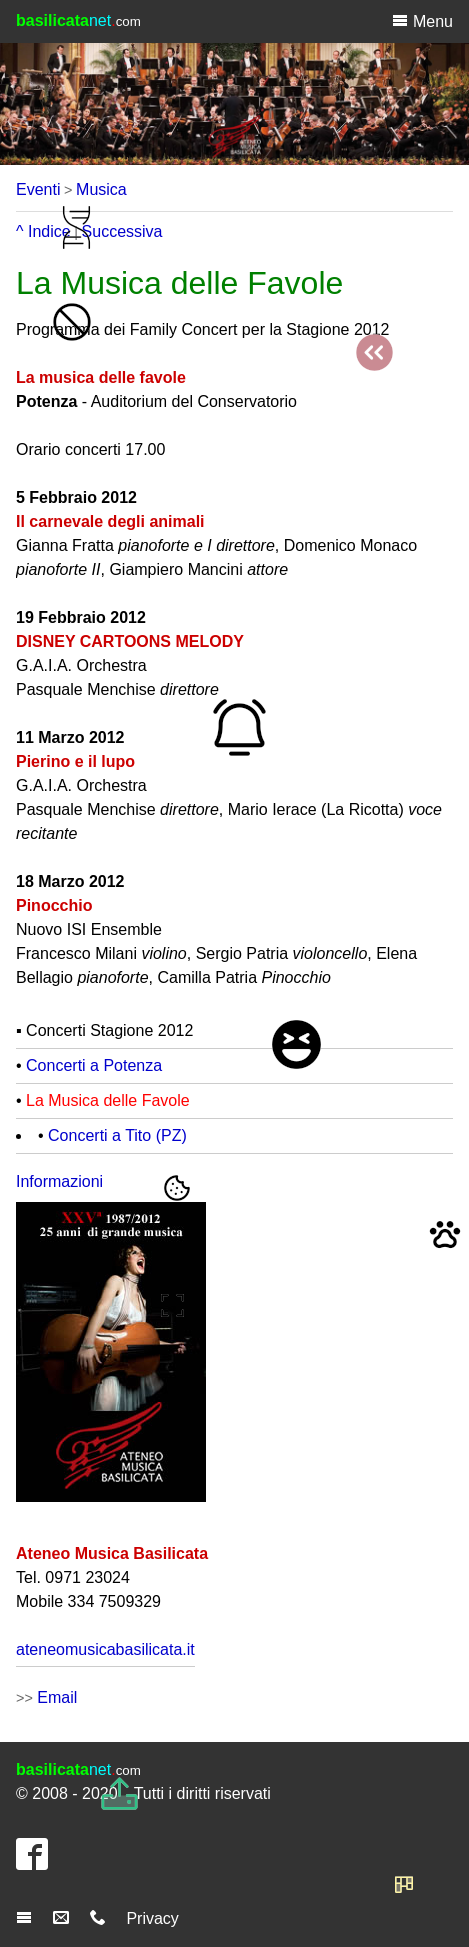  What do you see at coordinates (374, 352) in the screenshot?
I see `go back to the beginning` at bounding box center [374, 352].